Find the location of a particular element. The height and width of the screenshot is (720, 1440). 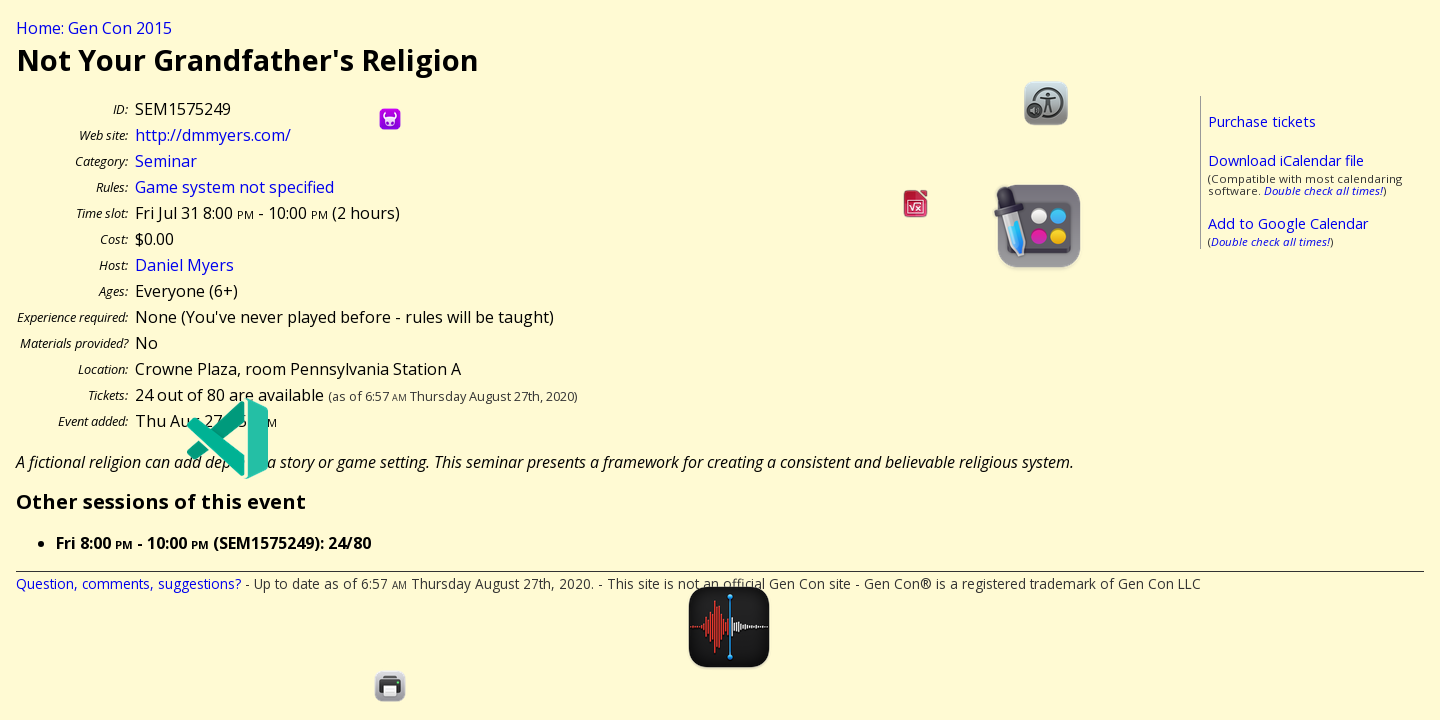

open print center to manage print jobs is located at coordinates (390, 686).